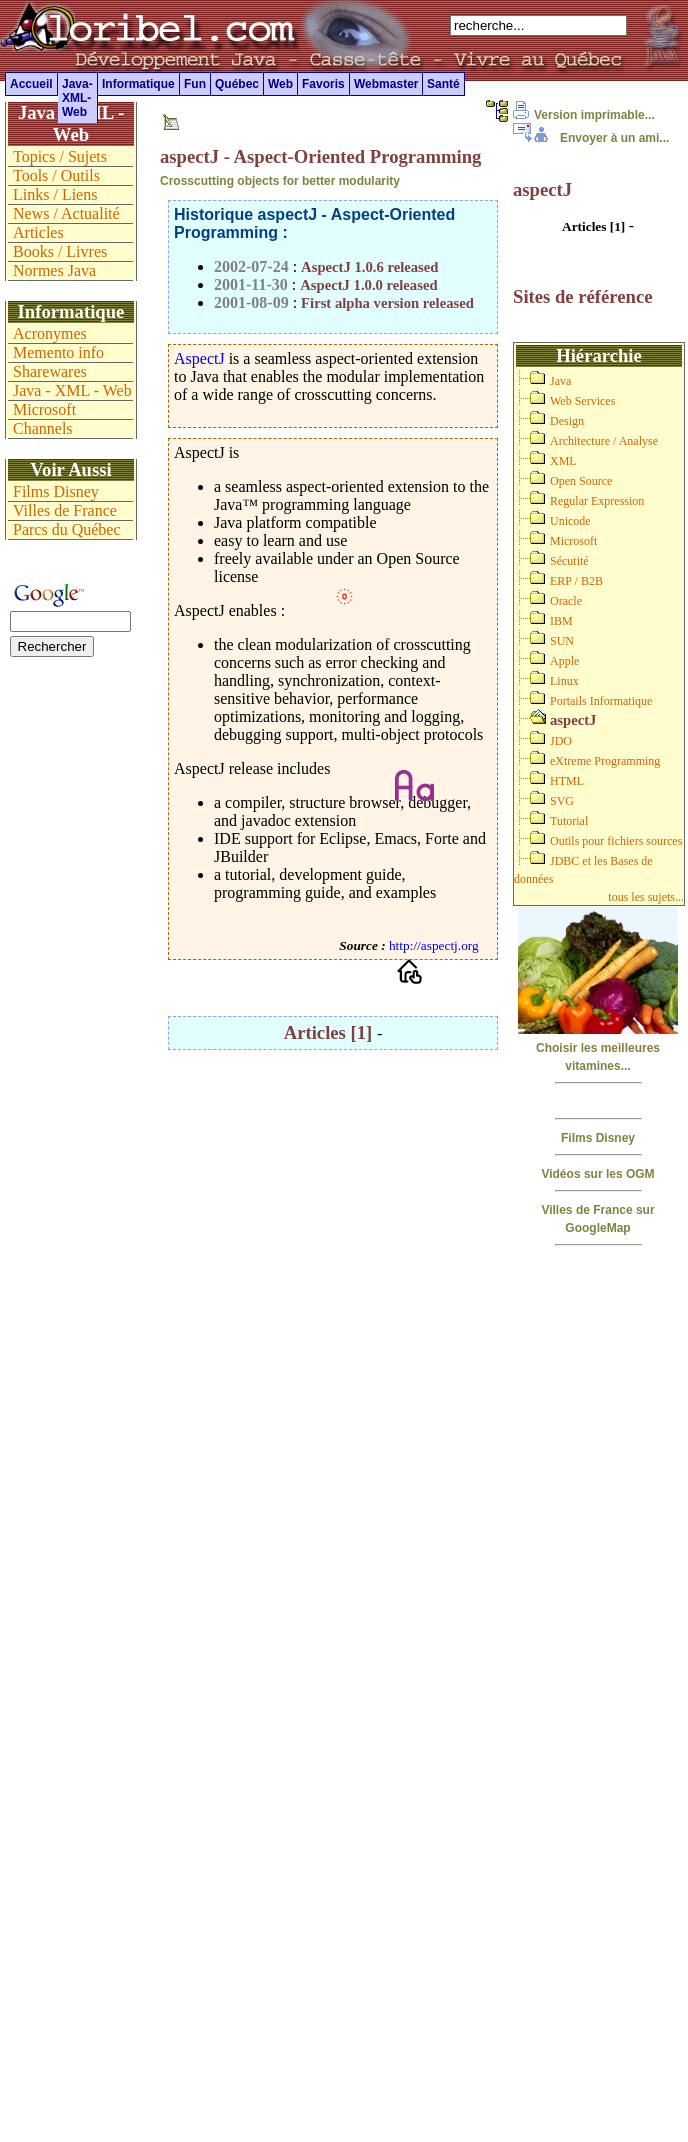  Describe the element at coordinates (344, 596) in the screenshot. I see `indicates zero time elapsed or no duration` at that location.